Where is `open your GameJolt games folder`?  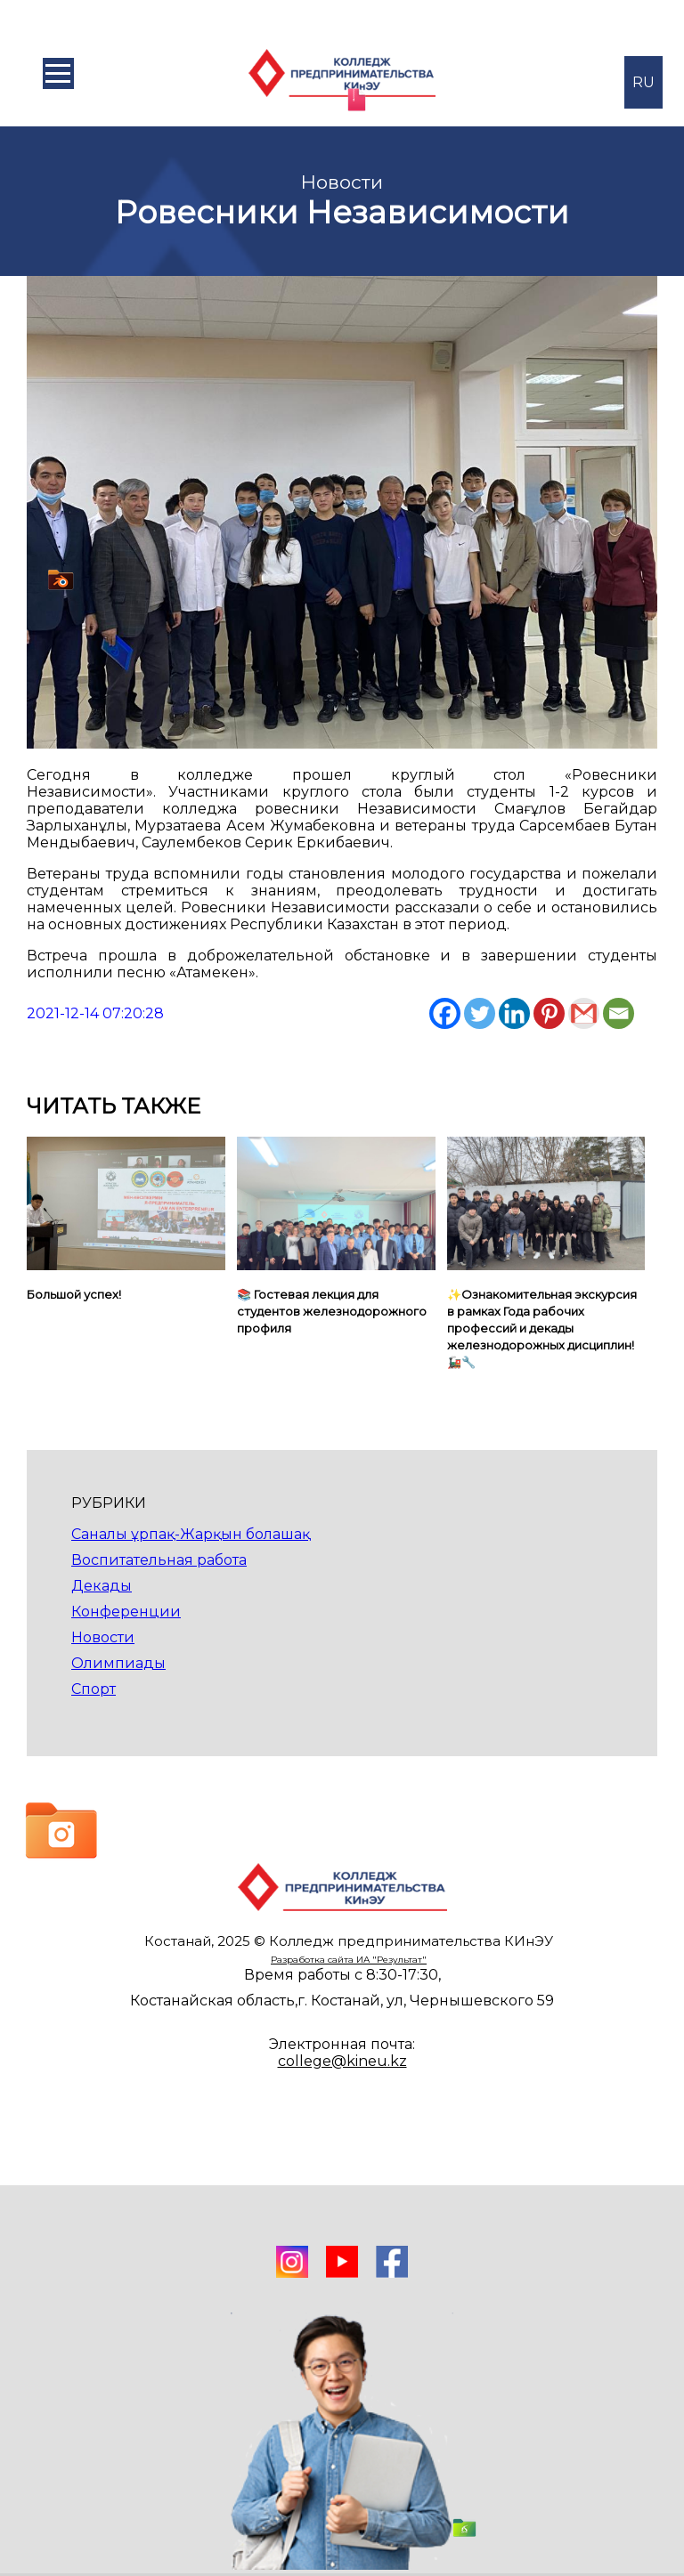
open your GameJolt games folder is located at coordinates (464, 2528).